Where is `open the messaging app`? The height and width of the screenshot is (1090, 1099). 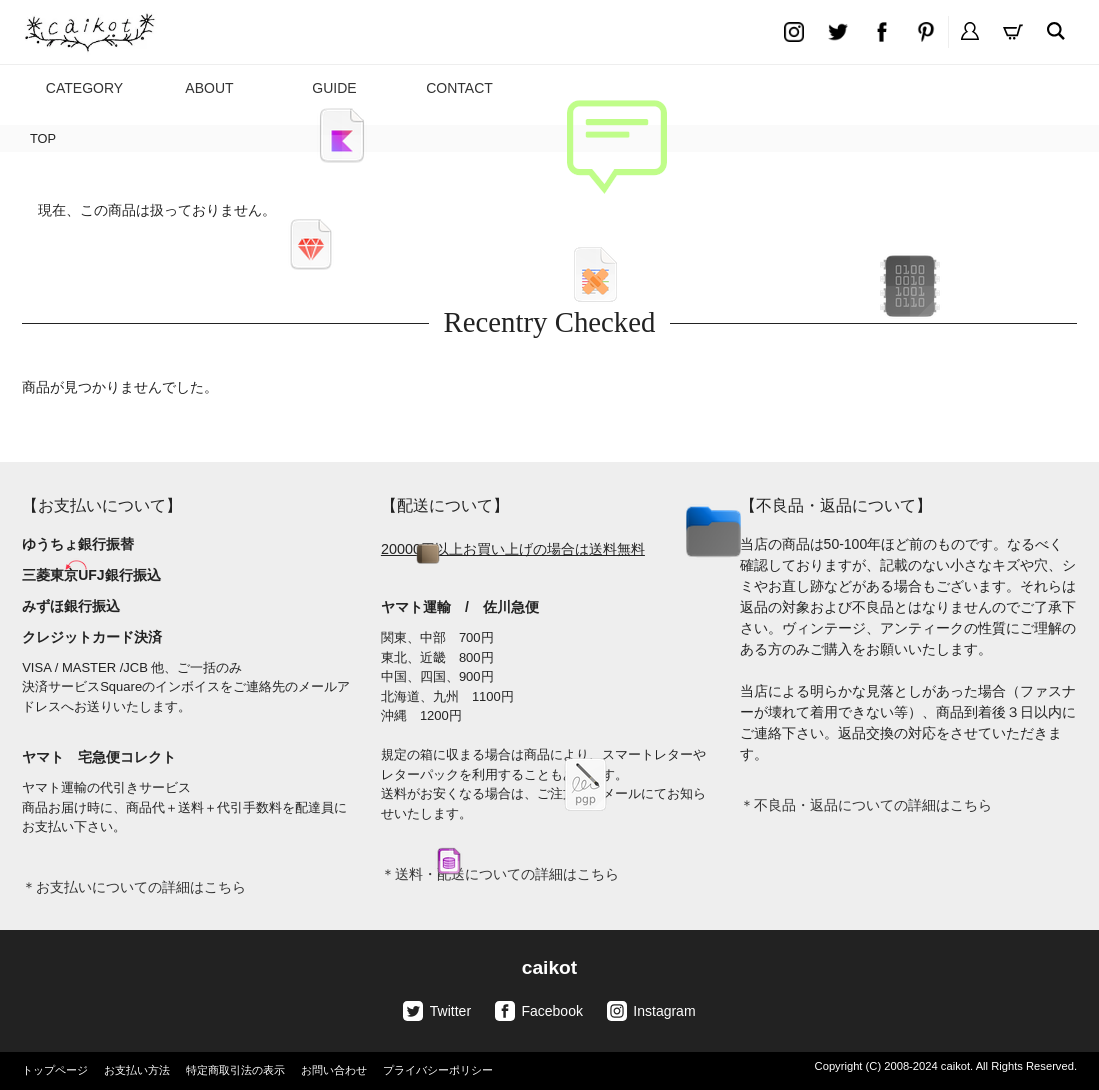
open the messaging app is located at coordinates (617, 144).